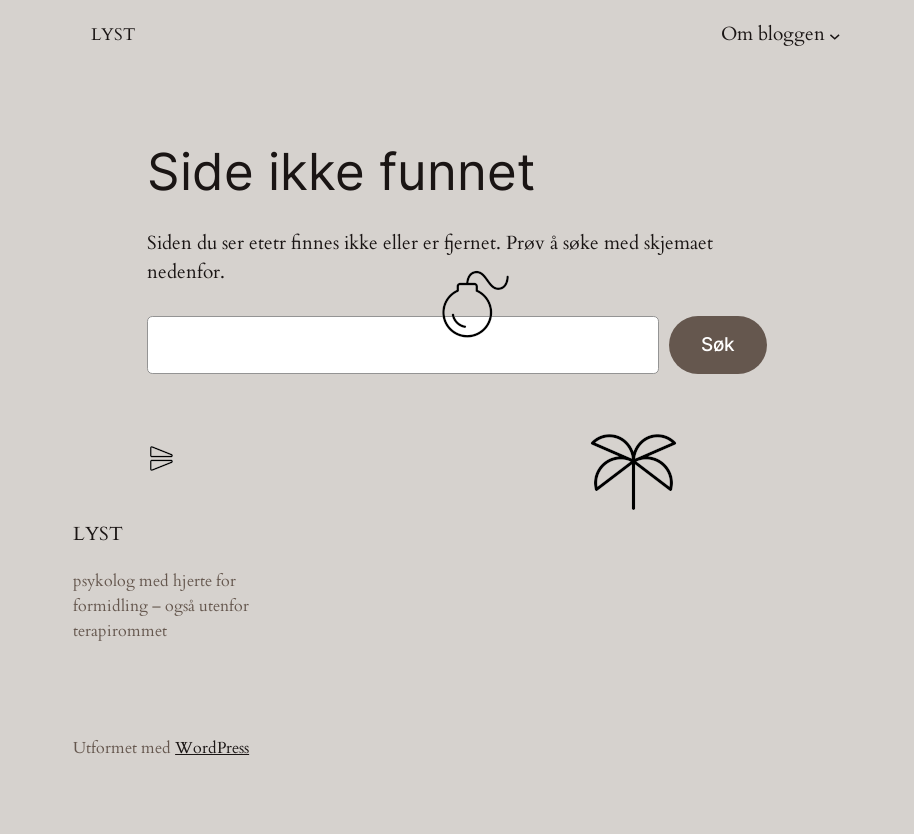 This screenshot has width=914, height=834. Describe the element at coordinates (633, 470) in the screenshot. I see `browse vacation or tropical destinations` at that location.